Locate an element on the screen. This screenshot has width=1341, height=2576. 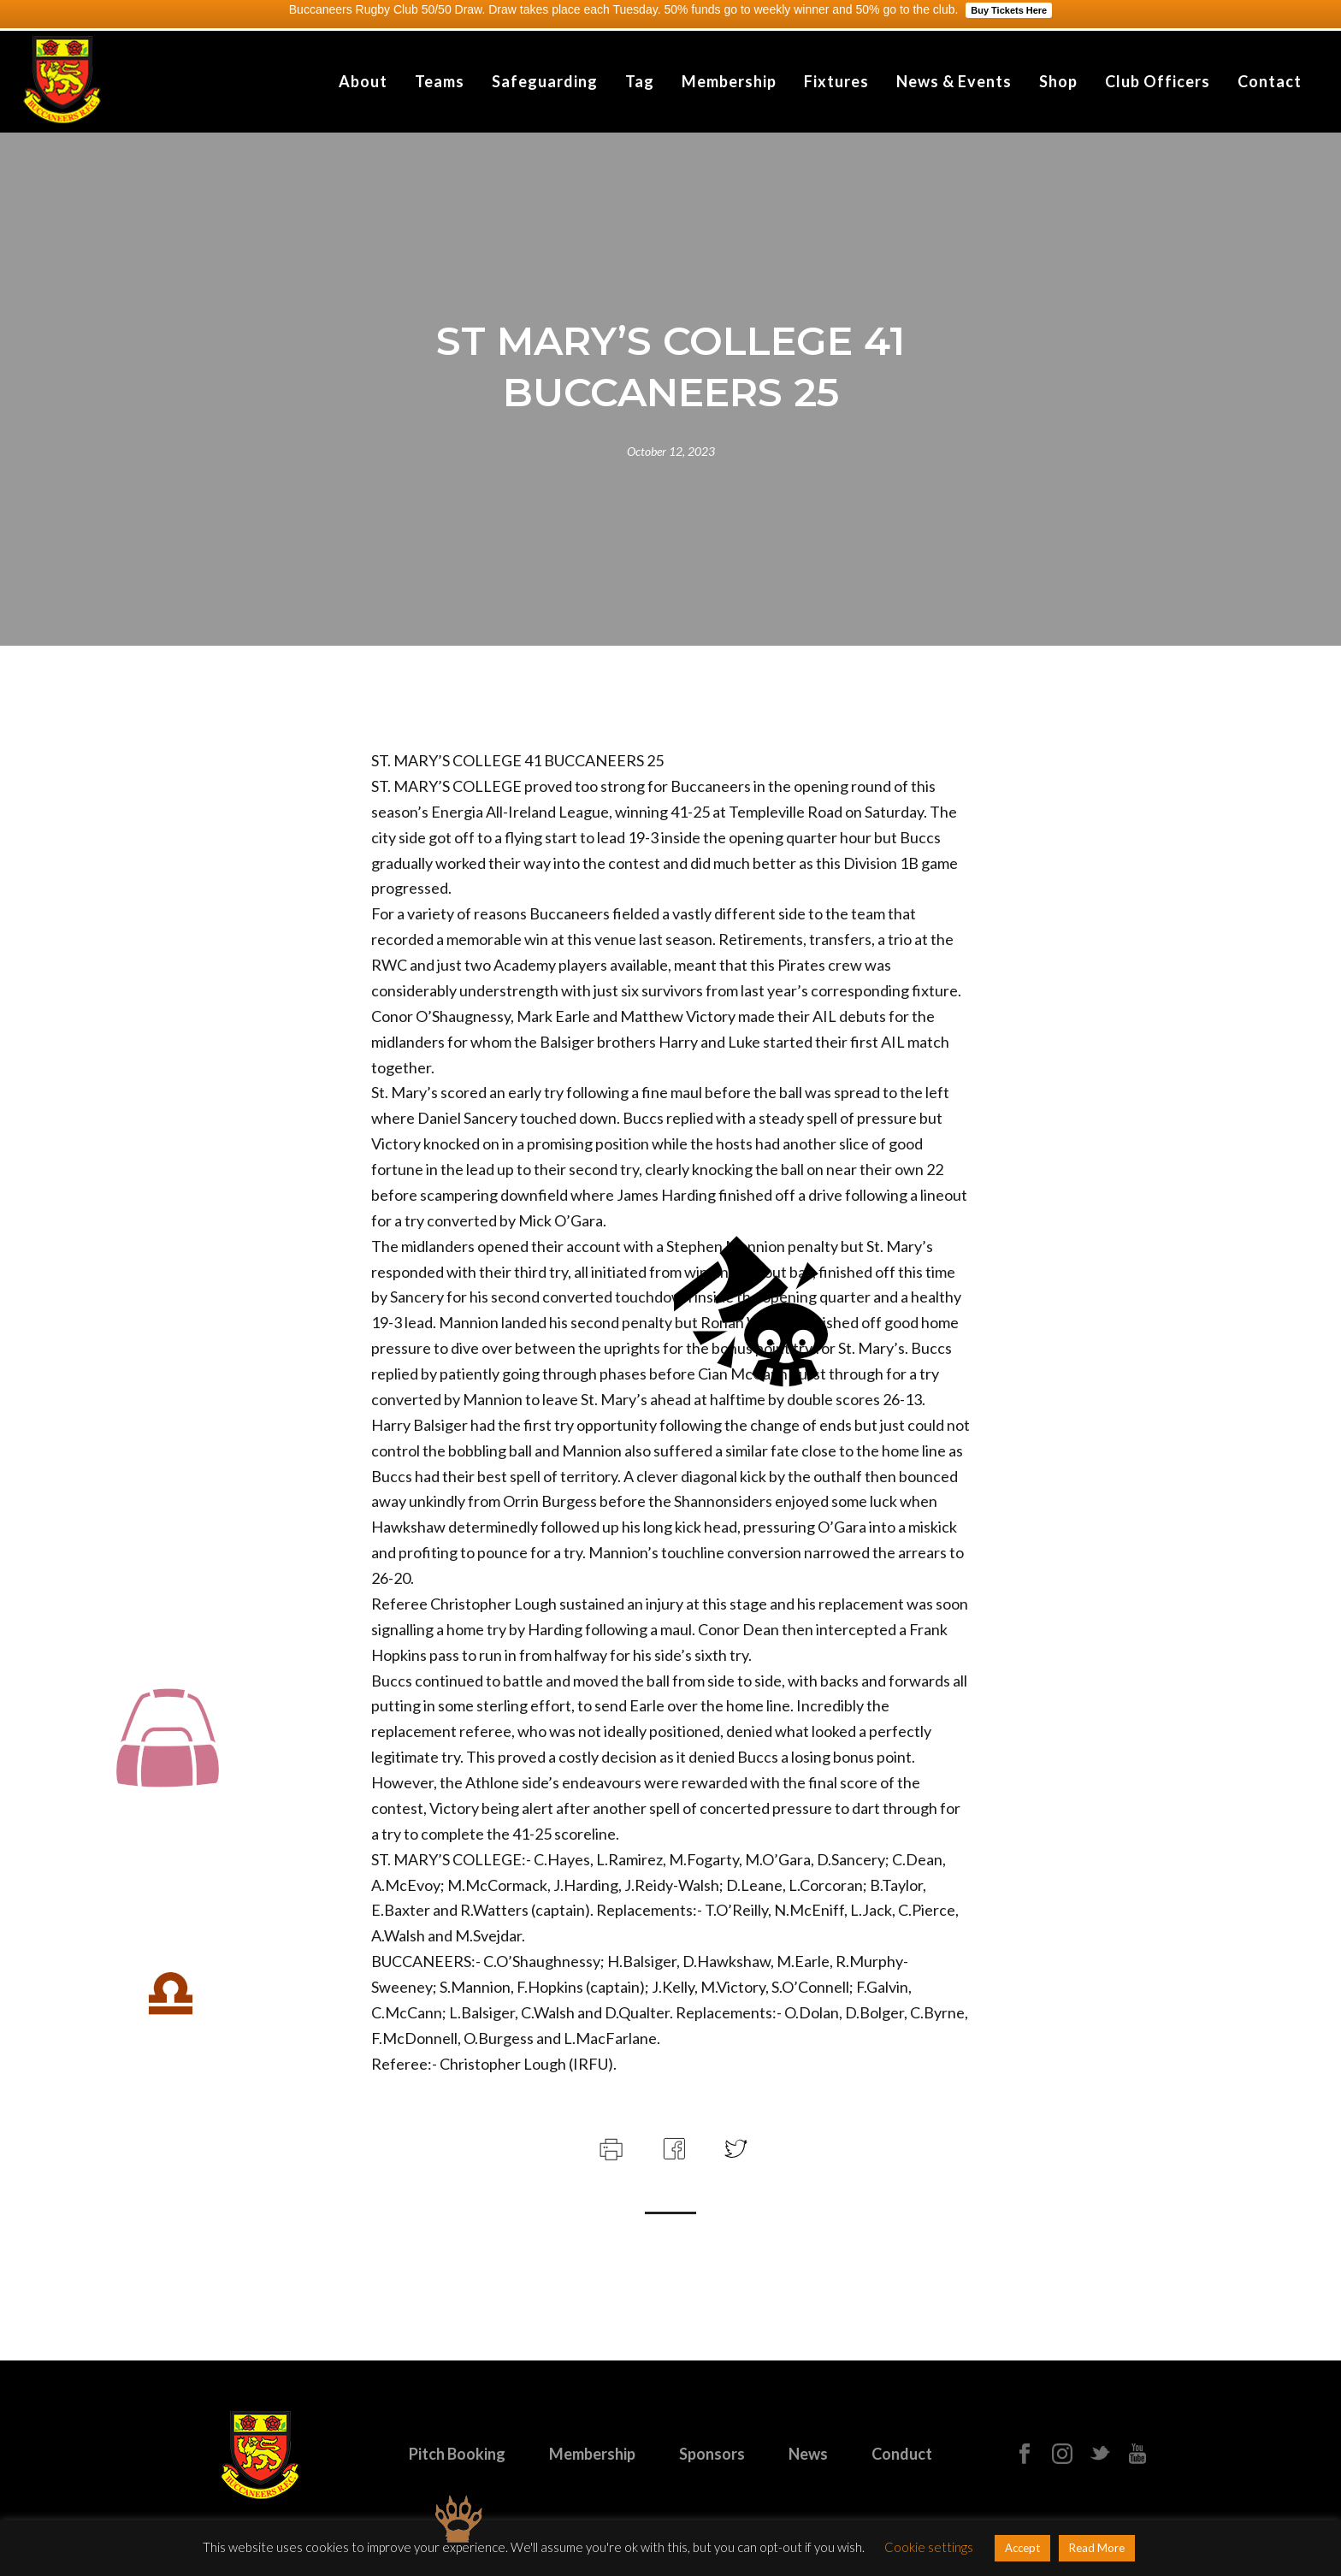
indicates a kill or enemy defeated in gameplay is located at coordinates (750, 1309).